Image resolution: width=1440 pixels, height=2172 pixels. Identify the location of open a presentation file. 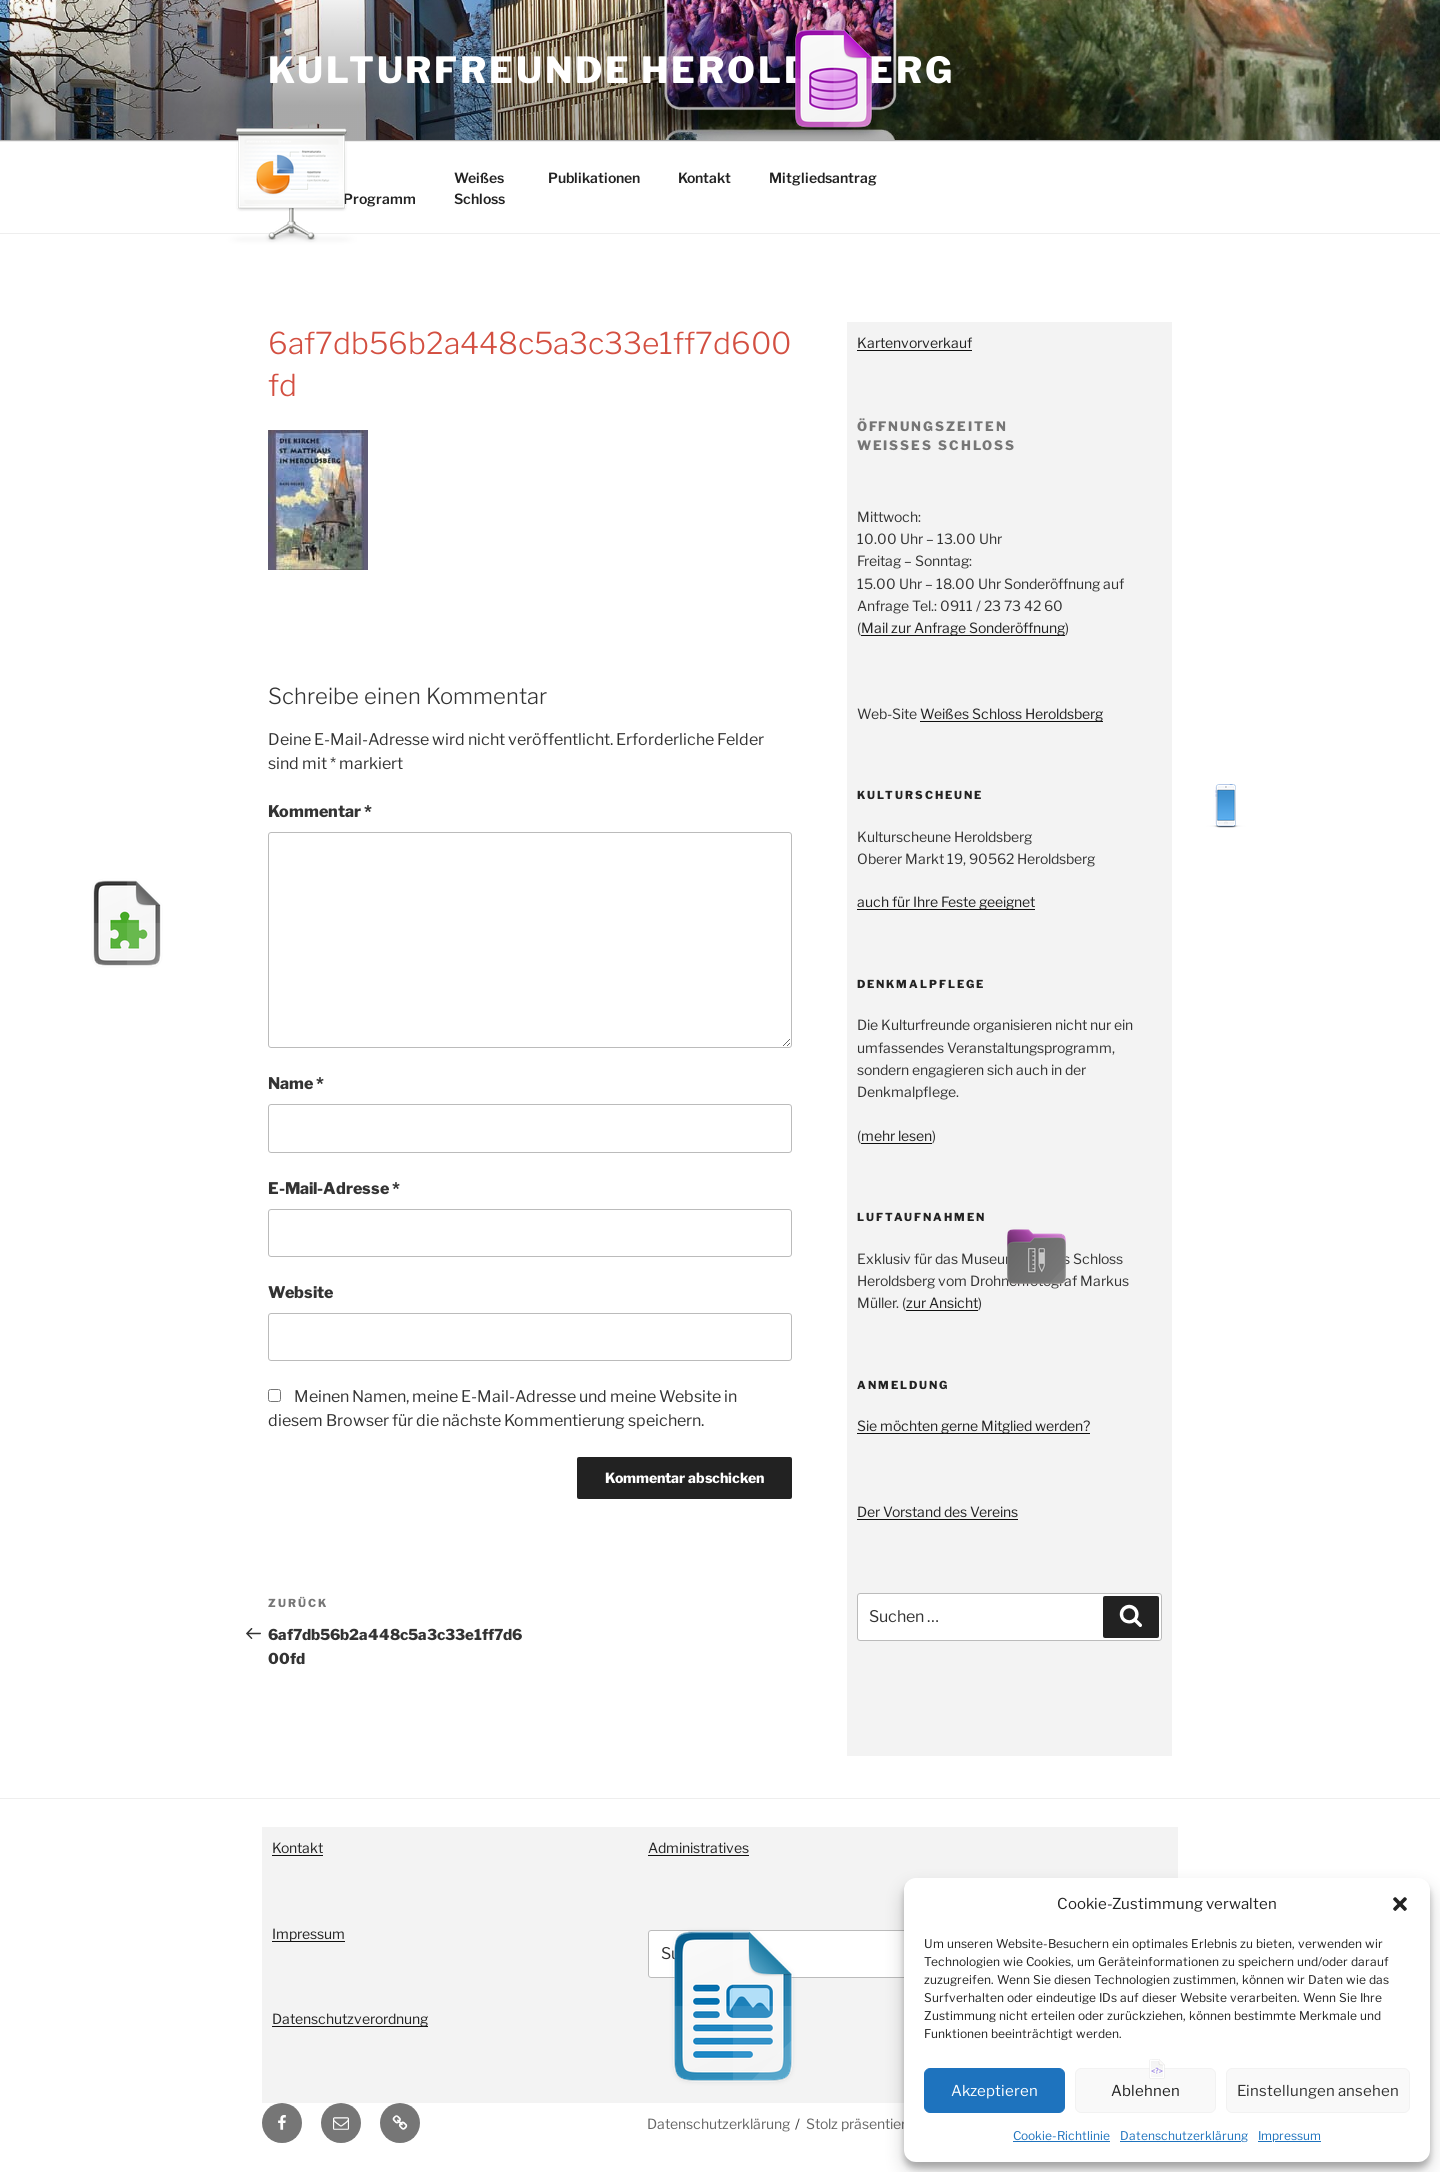
(291, 181).